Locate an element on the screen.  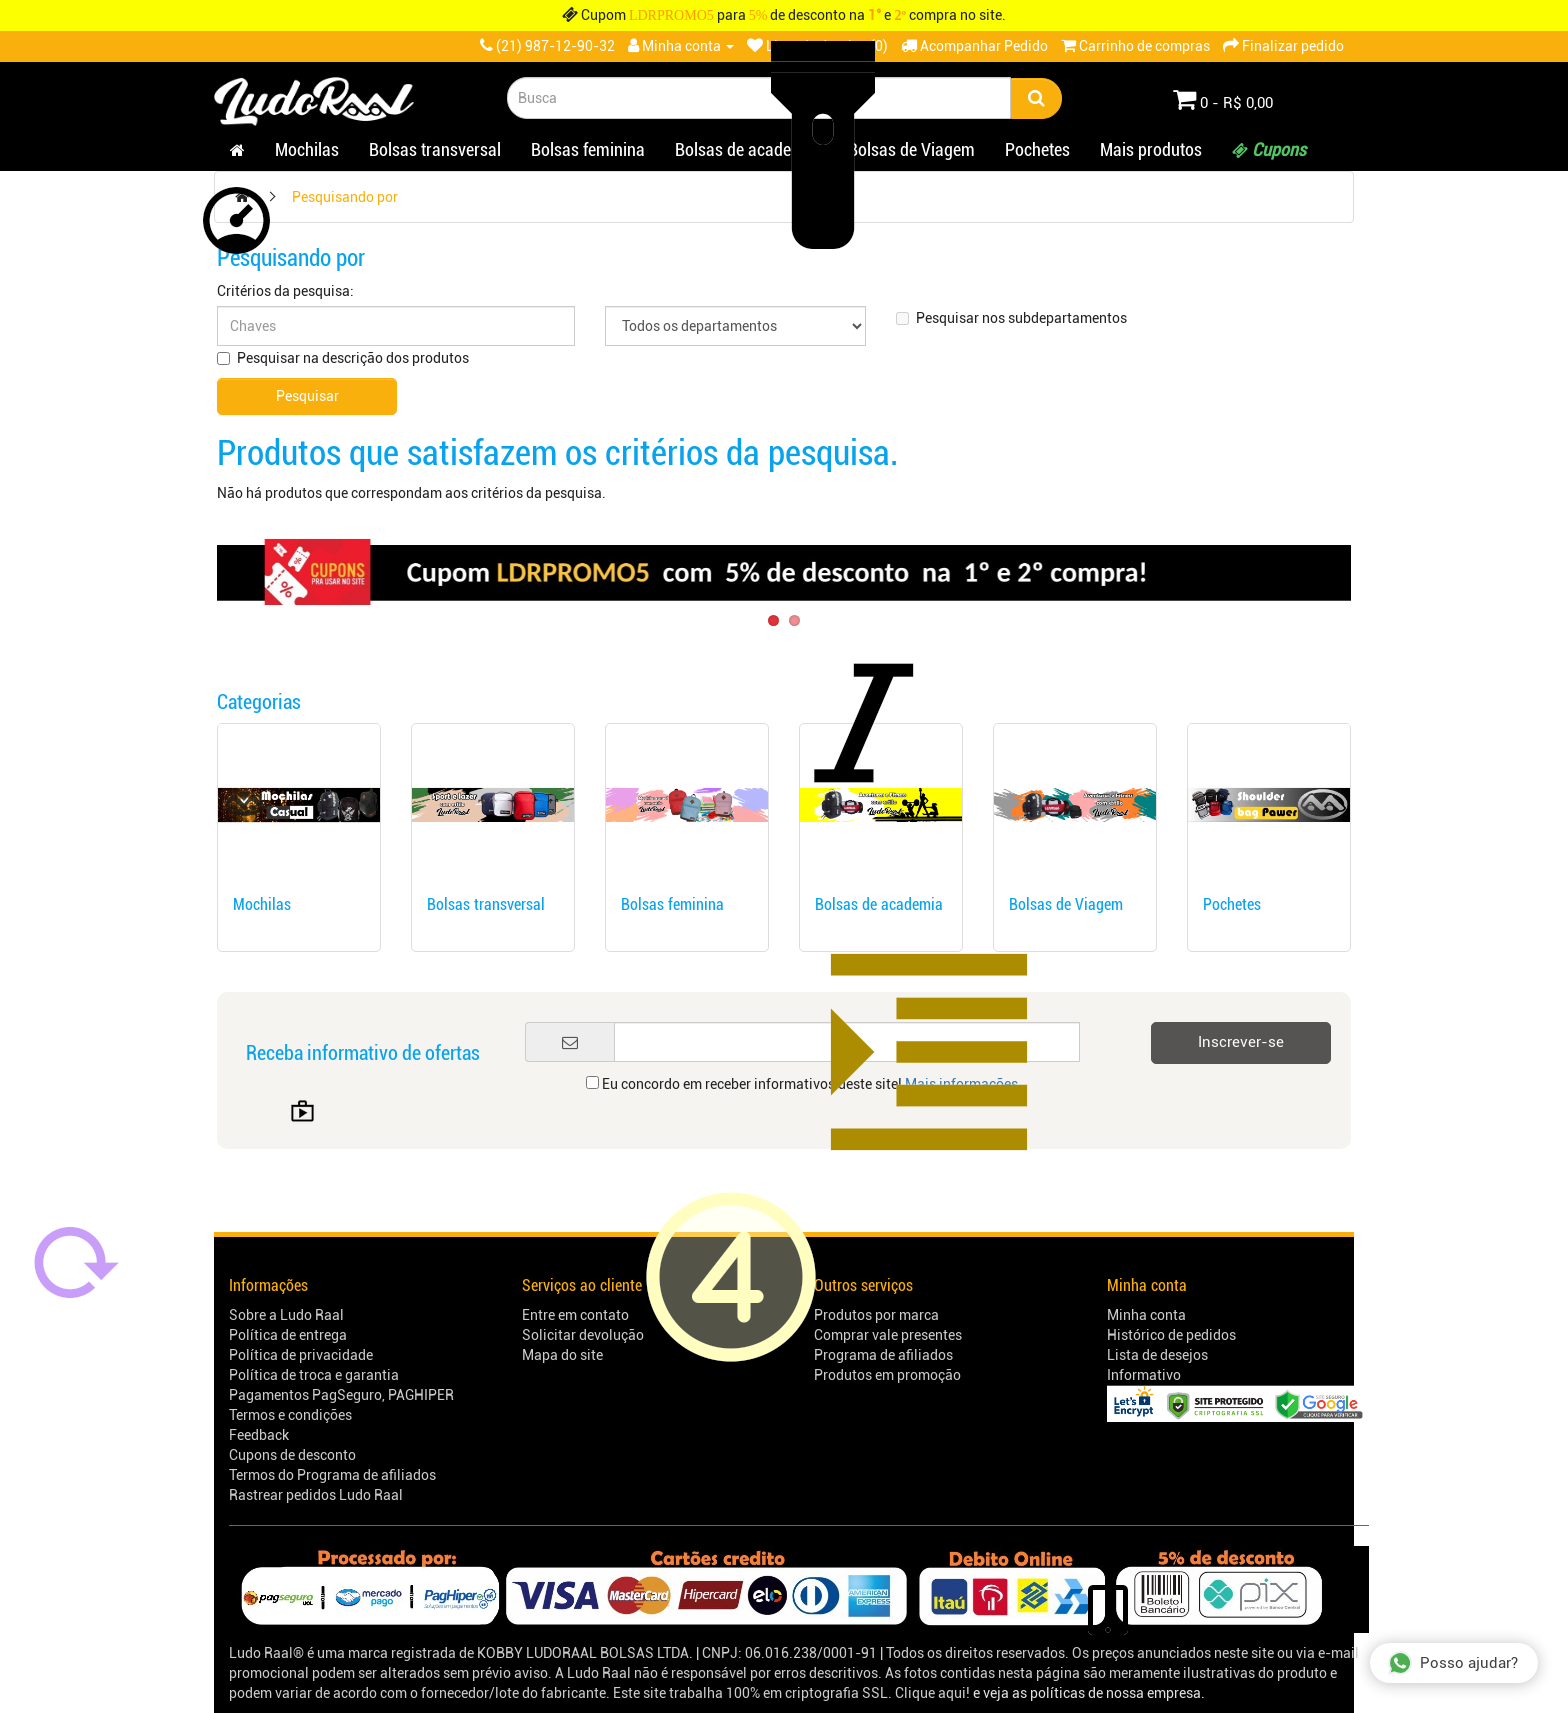
refresh the current page or content is located at coordinates (74, 1262).